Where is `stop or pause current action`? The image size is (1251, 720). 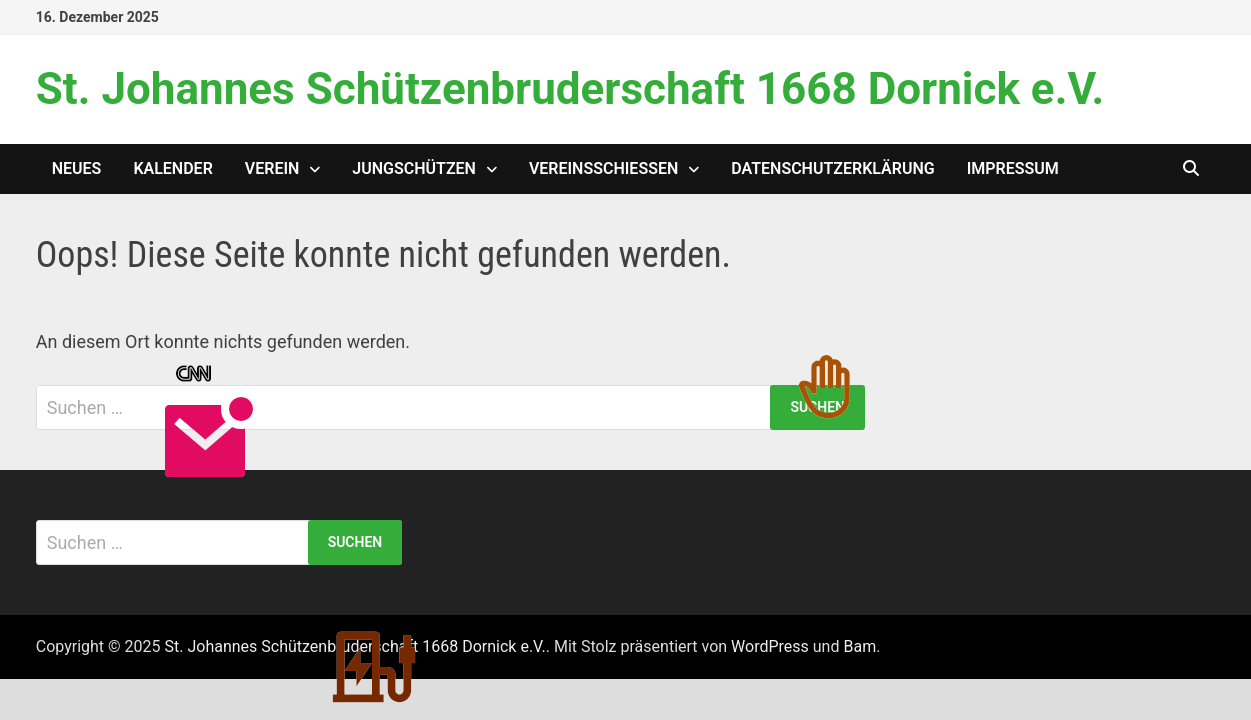
stop or pause current action is located at coordinates (825, 388).